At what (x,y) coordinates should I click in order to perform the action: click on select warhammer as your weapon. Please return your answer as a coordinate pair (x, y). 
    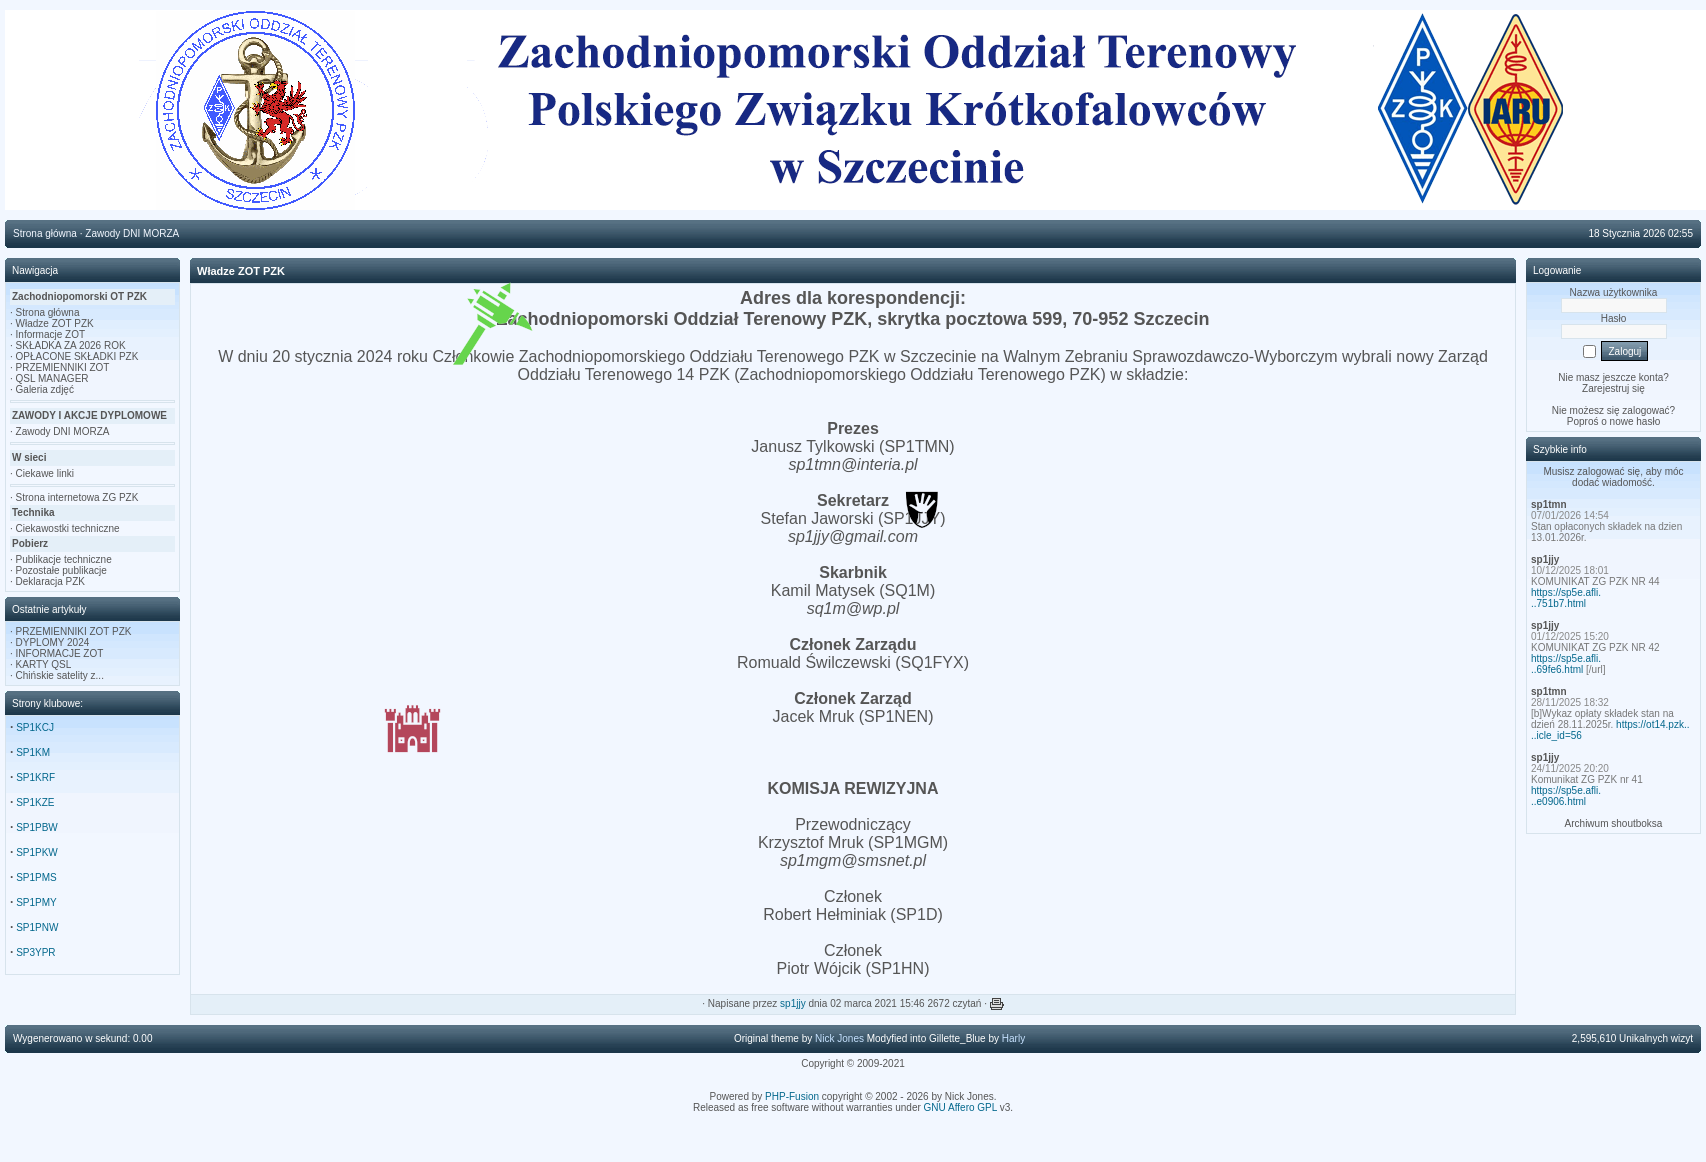
    Looking at the image, I should click on (493, 322).